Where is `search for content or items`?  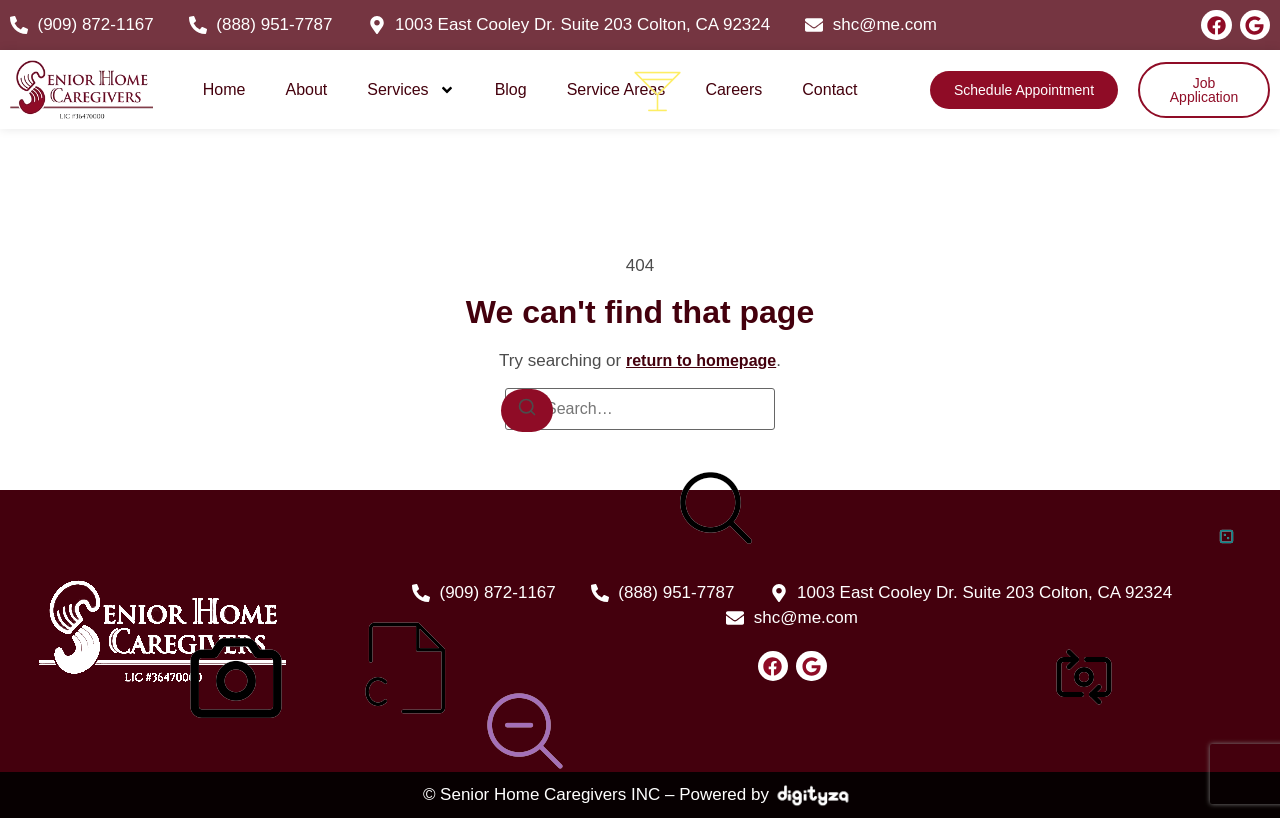
search for content or items is located at coordinates (716, 508).